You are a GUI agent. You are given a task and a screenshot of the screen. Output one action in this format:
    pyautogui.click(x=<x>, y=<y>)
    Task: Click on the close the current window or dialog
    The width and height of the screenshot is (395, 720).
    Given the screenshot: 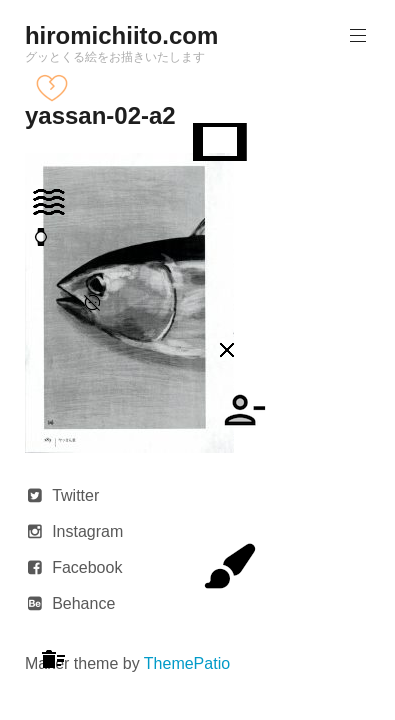 What is the action you would take?
    pyautogui.click(x=227, y=350)
    